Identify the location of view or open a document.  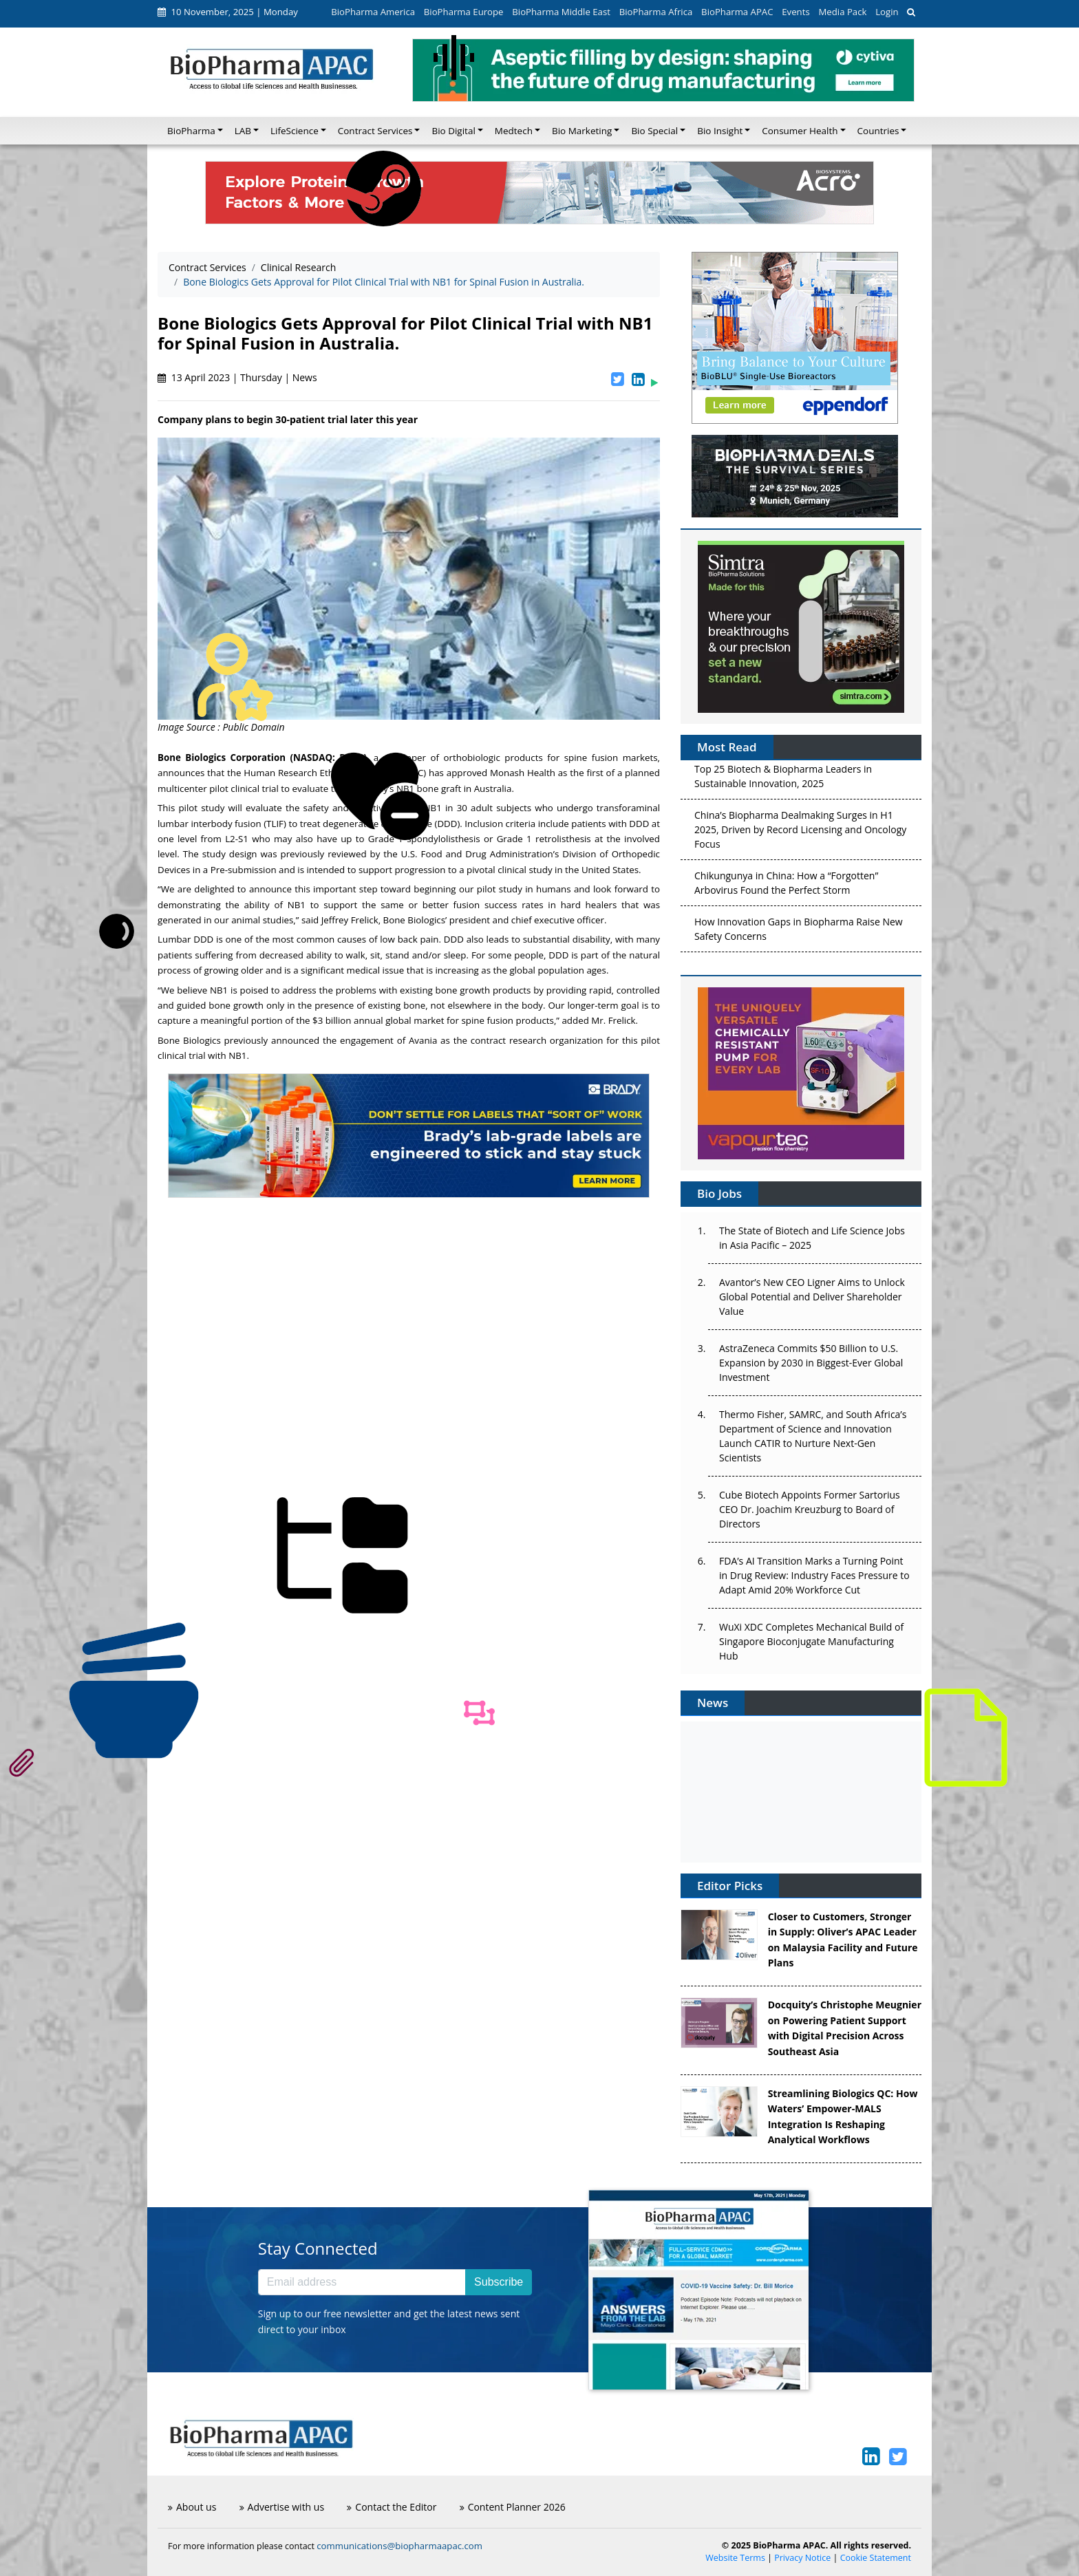
(965, 1737).